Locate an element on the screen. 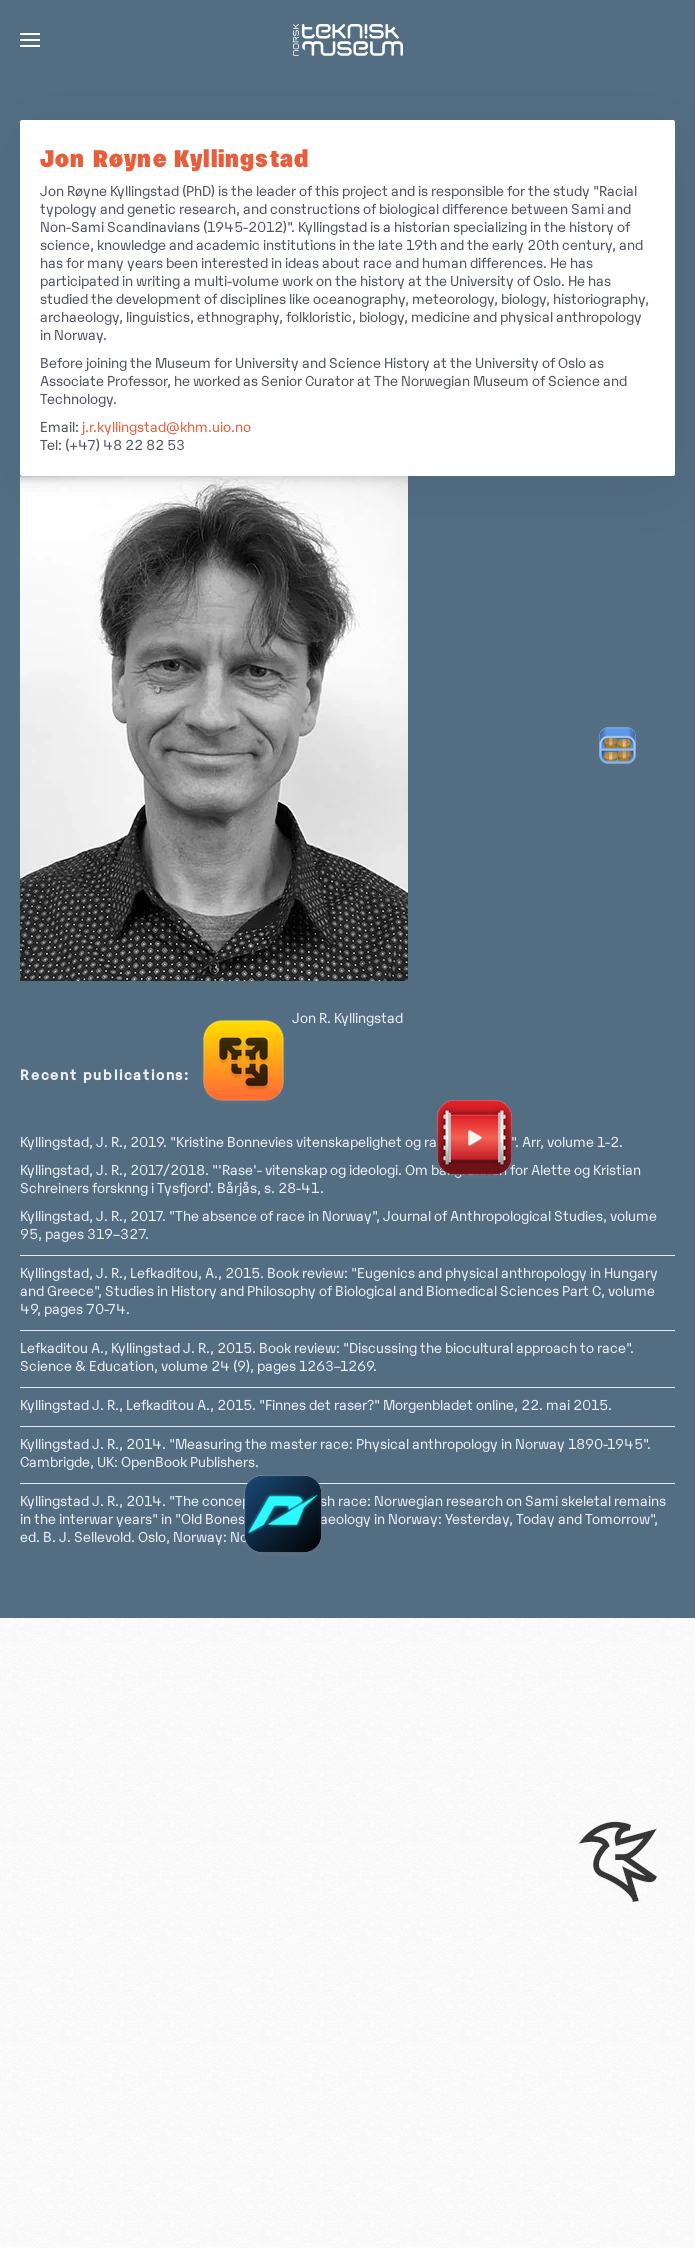 Image resolution: width=695 pixels, height=2248 pixels. open warehouse flatpak manager is located at coordinates (617, 745).